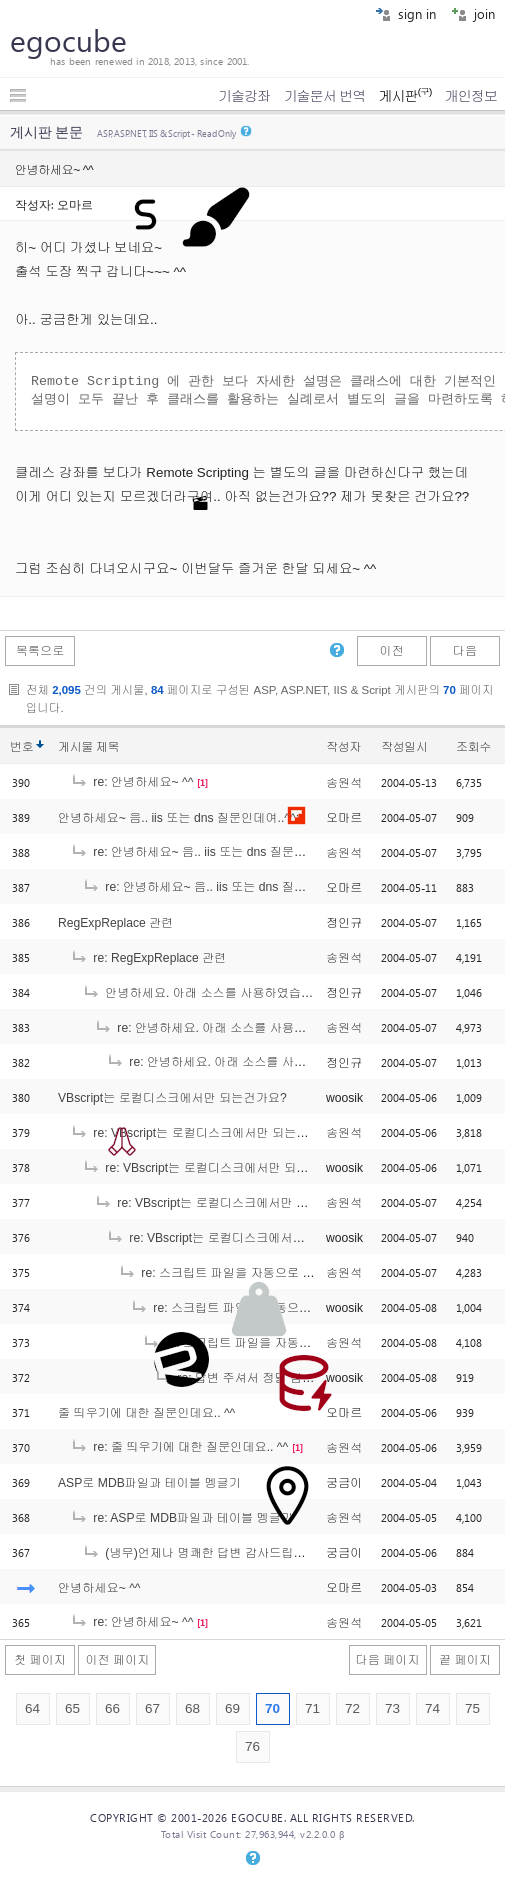 Image resolution: width=505 pixels, height=1877 pixels. What do you see at coordinates (200, 503) in the screenshot?
I see `access video or movie content` at bounding box center [200, 503].